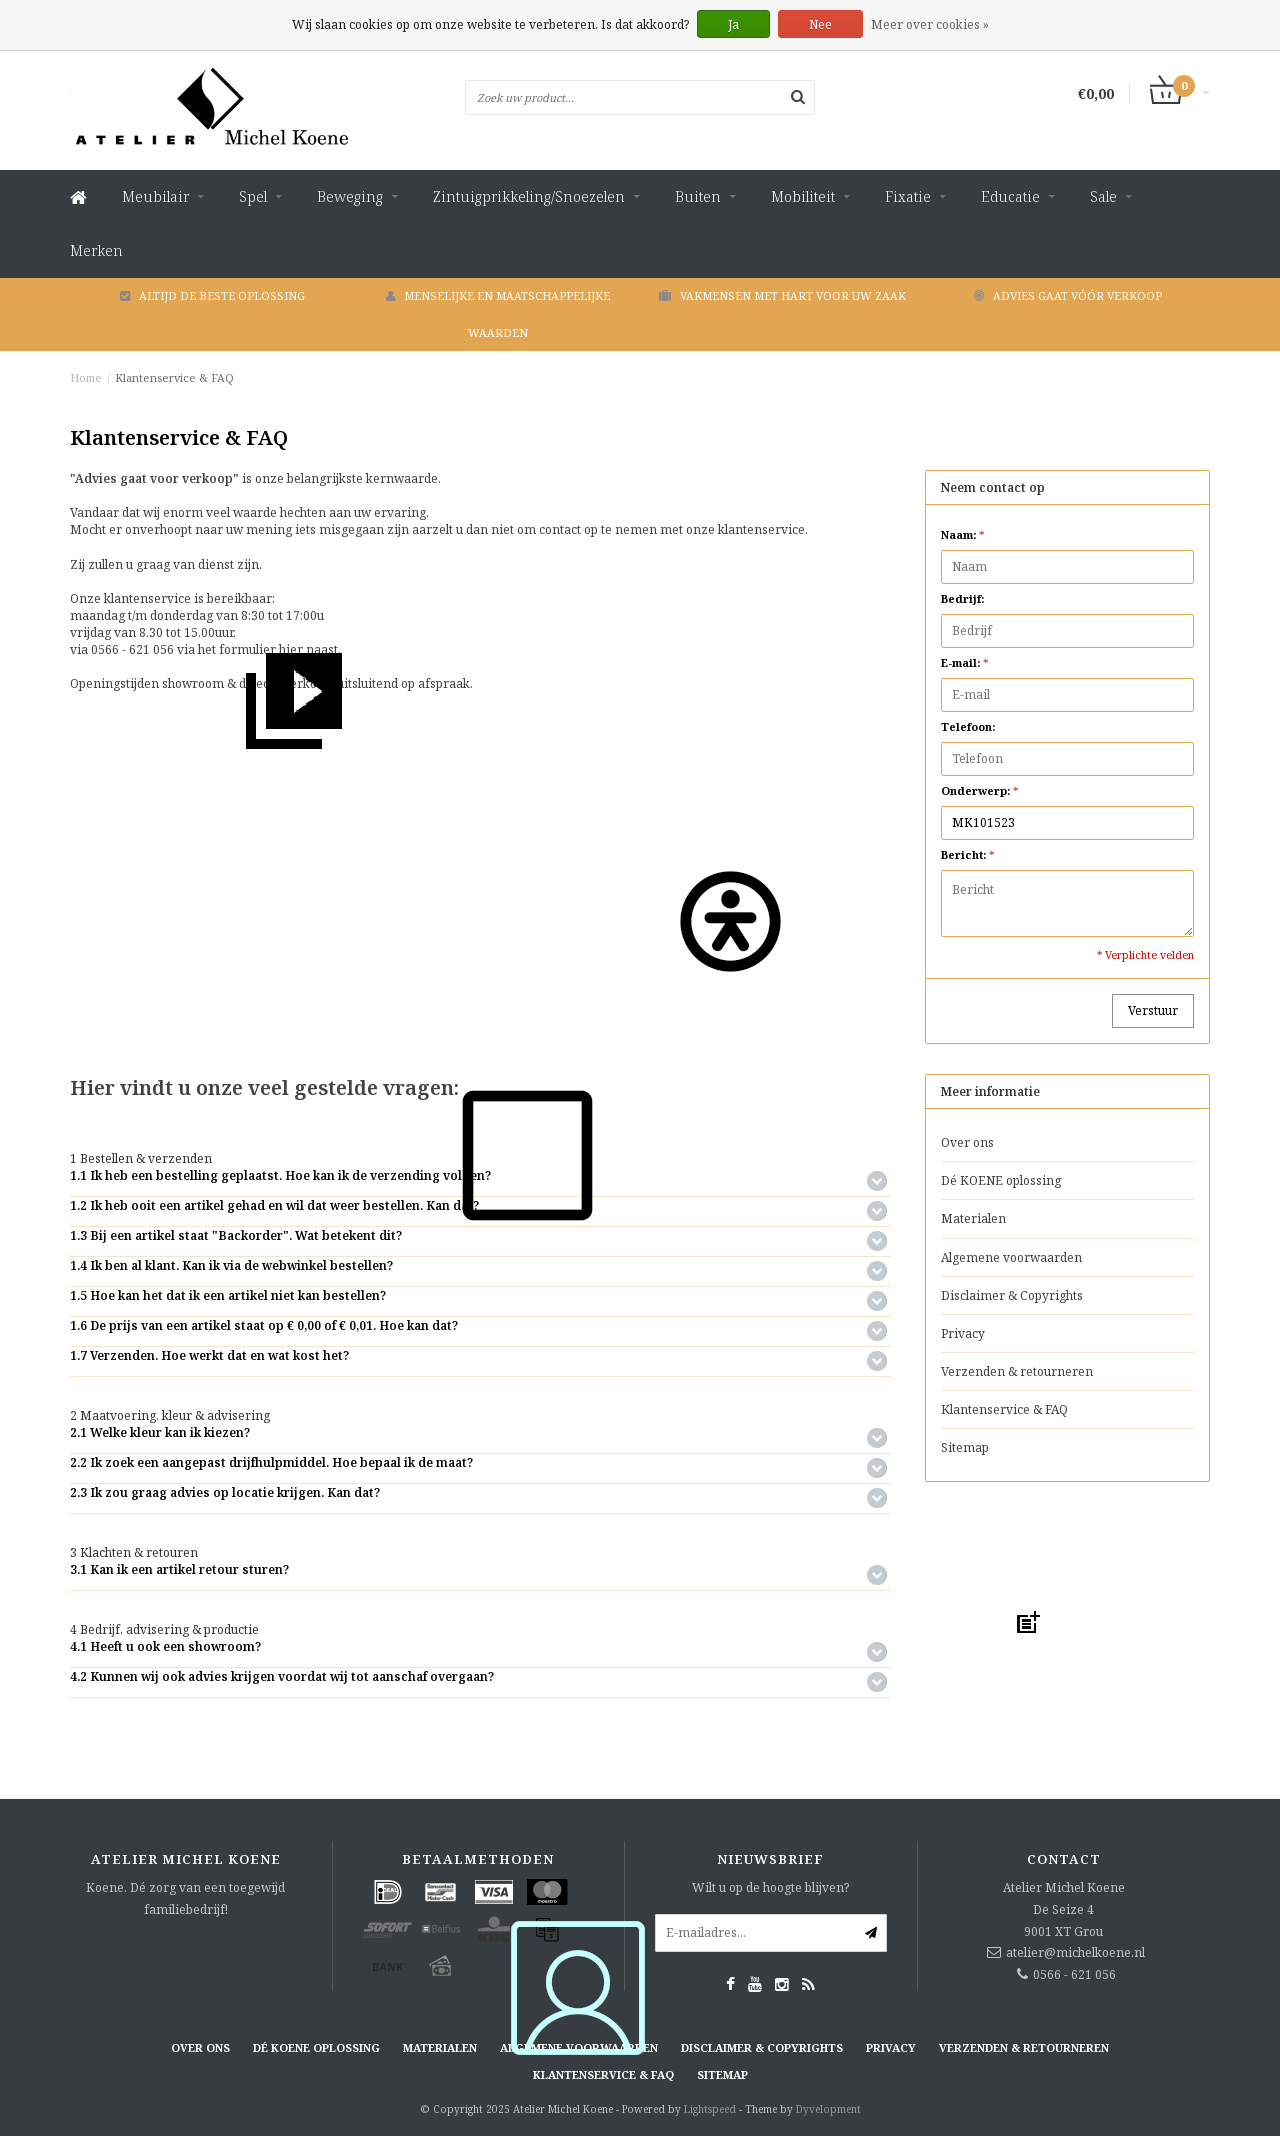 This screenshot has width=1280, height=2136. Describe the element at coordinates (527, 1155) in the screenshot. I see `stop or halt media playback` at that location.